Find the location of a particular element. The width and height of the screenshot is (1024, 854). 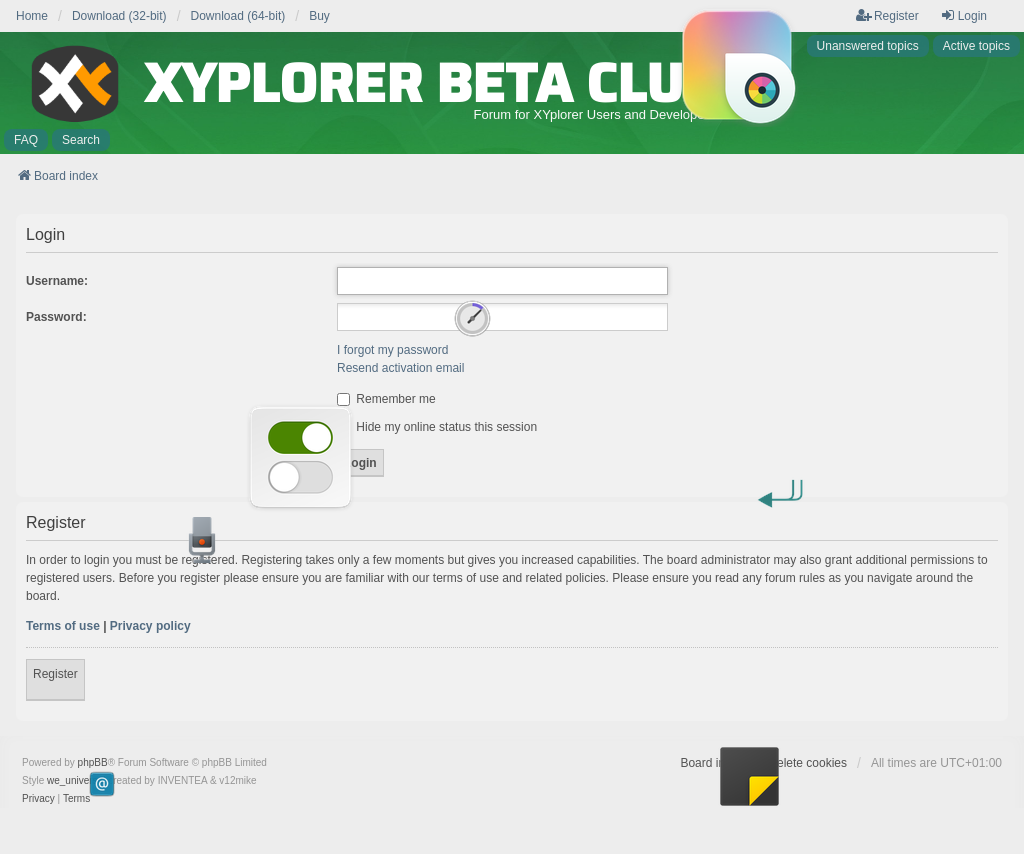

open sticky notes app is located at coordinates (749, 776).